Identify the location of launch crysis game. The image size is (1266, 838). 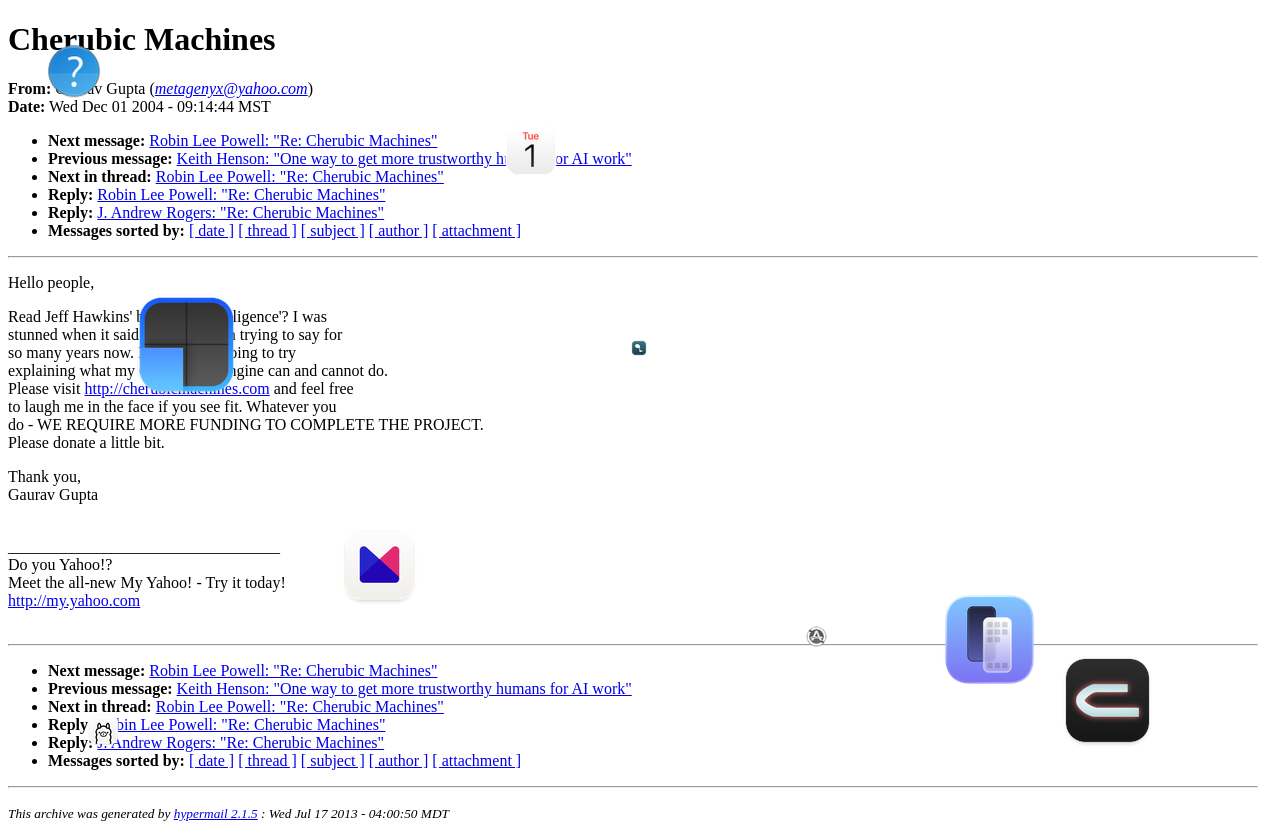
(1107, 700).